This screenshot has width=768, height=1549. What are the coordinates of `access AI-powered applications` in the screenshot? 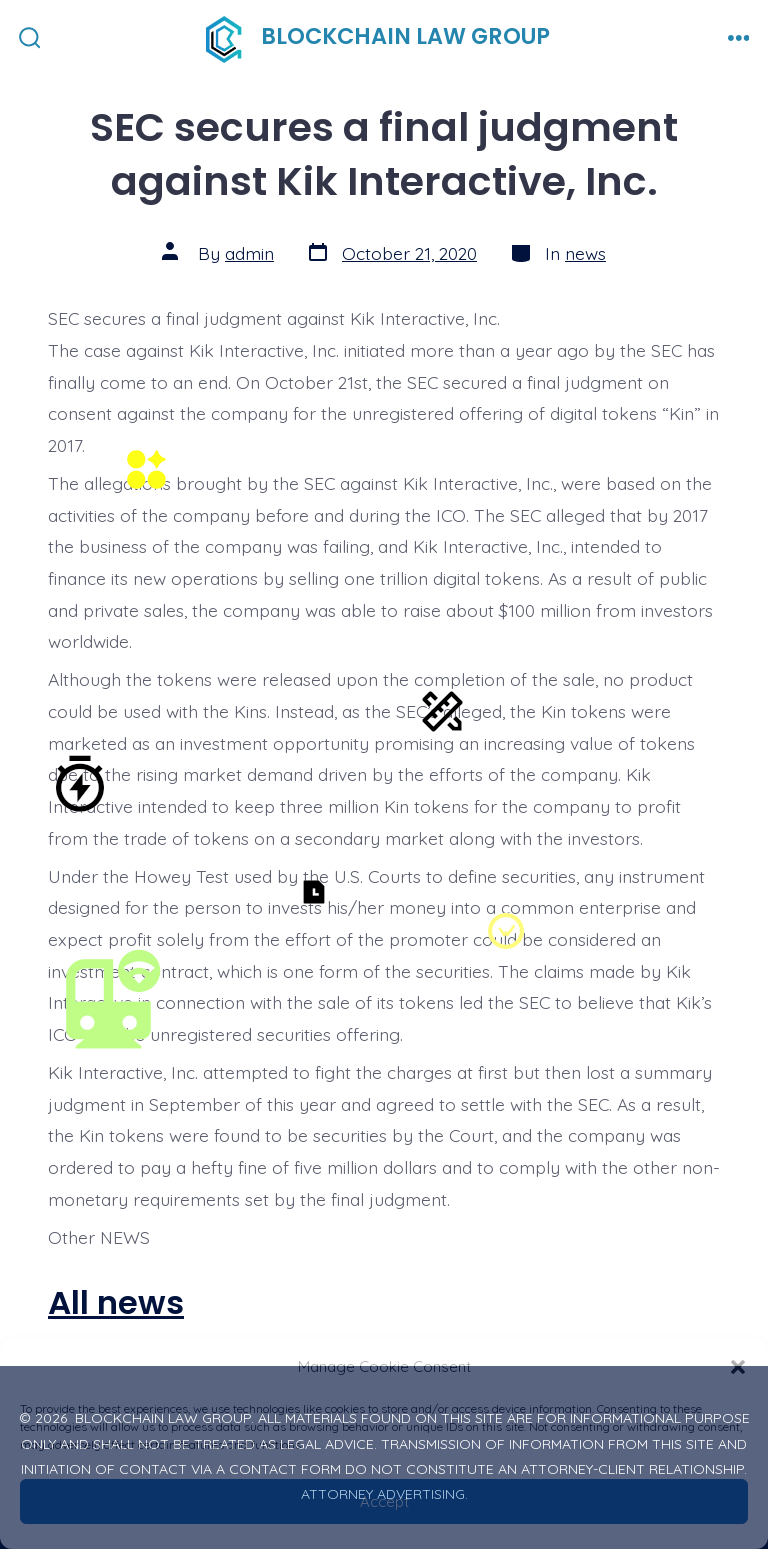 It's located at (146, 469).